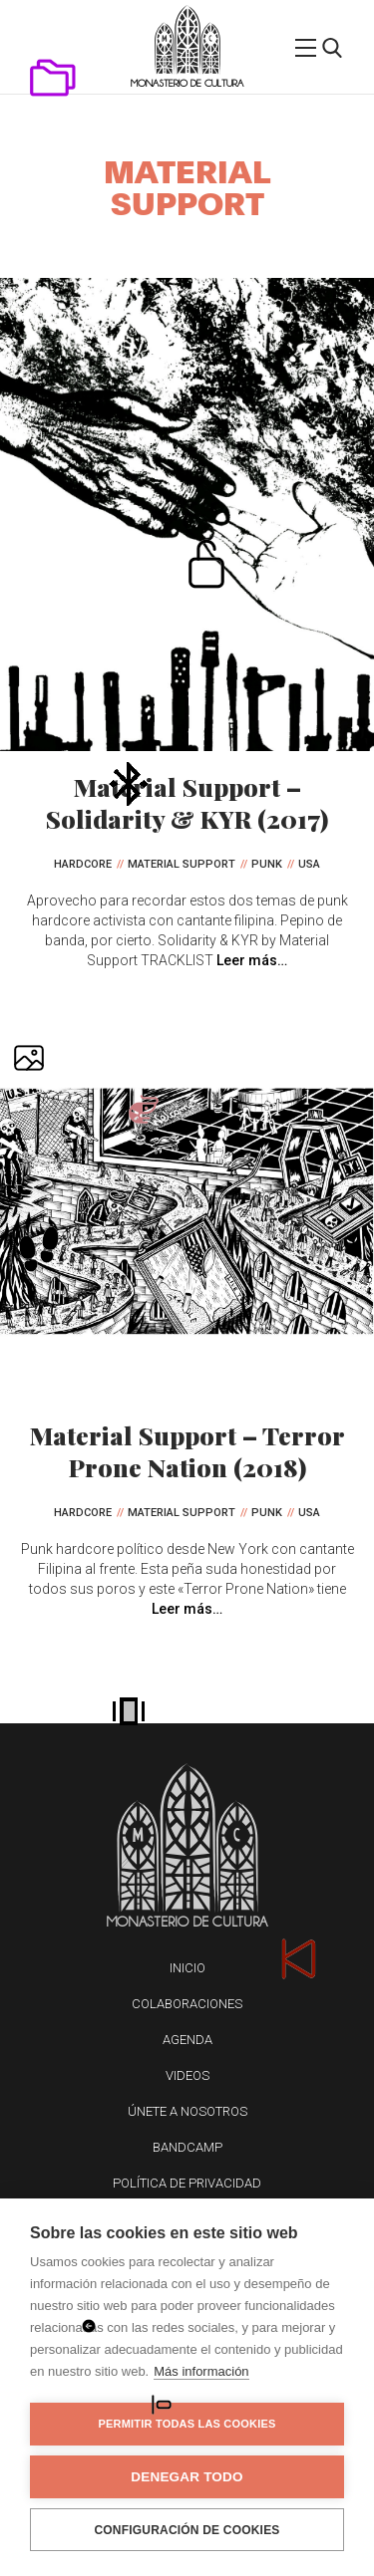 Image resolution: width=374 pixels, height=2576 pixels. What do you see at coordinates (129, 1712) in the screenshot?
I see `view stories or sequential content` at bounding box center [129, 1712].